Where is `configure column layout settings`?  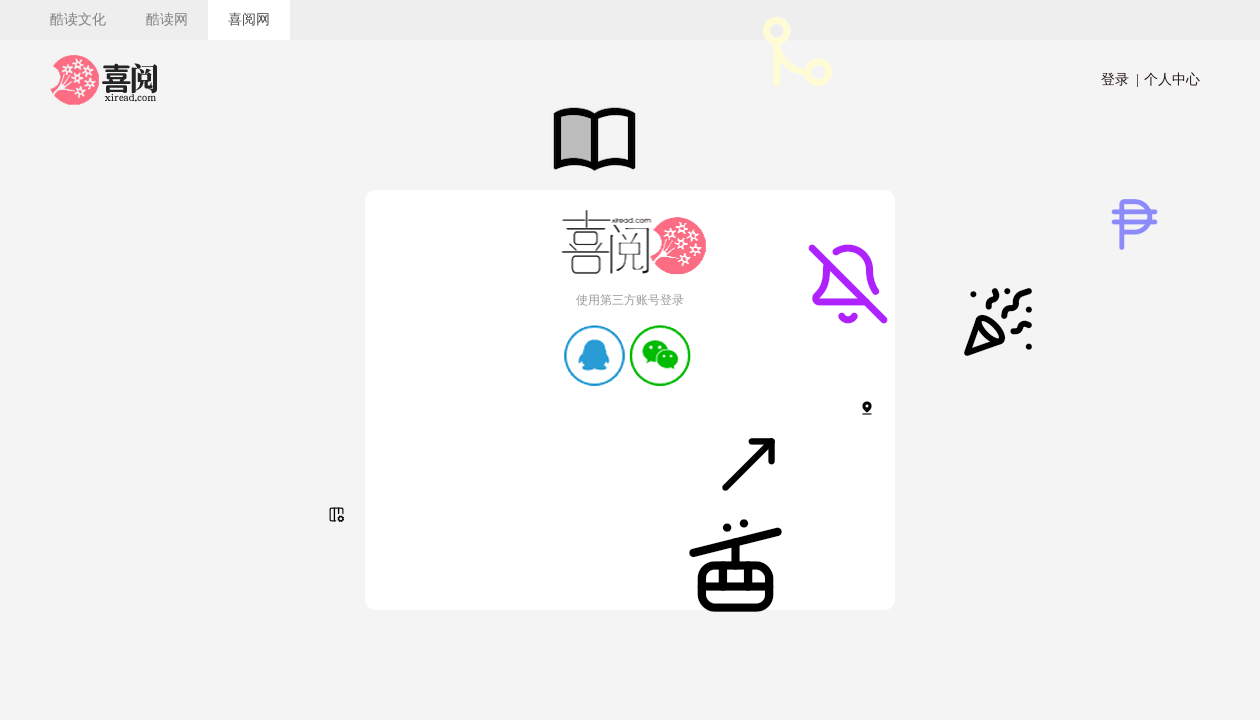
configure column layout settings is located at coordinates (336, 514).